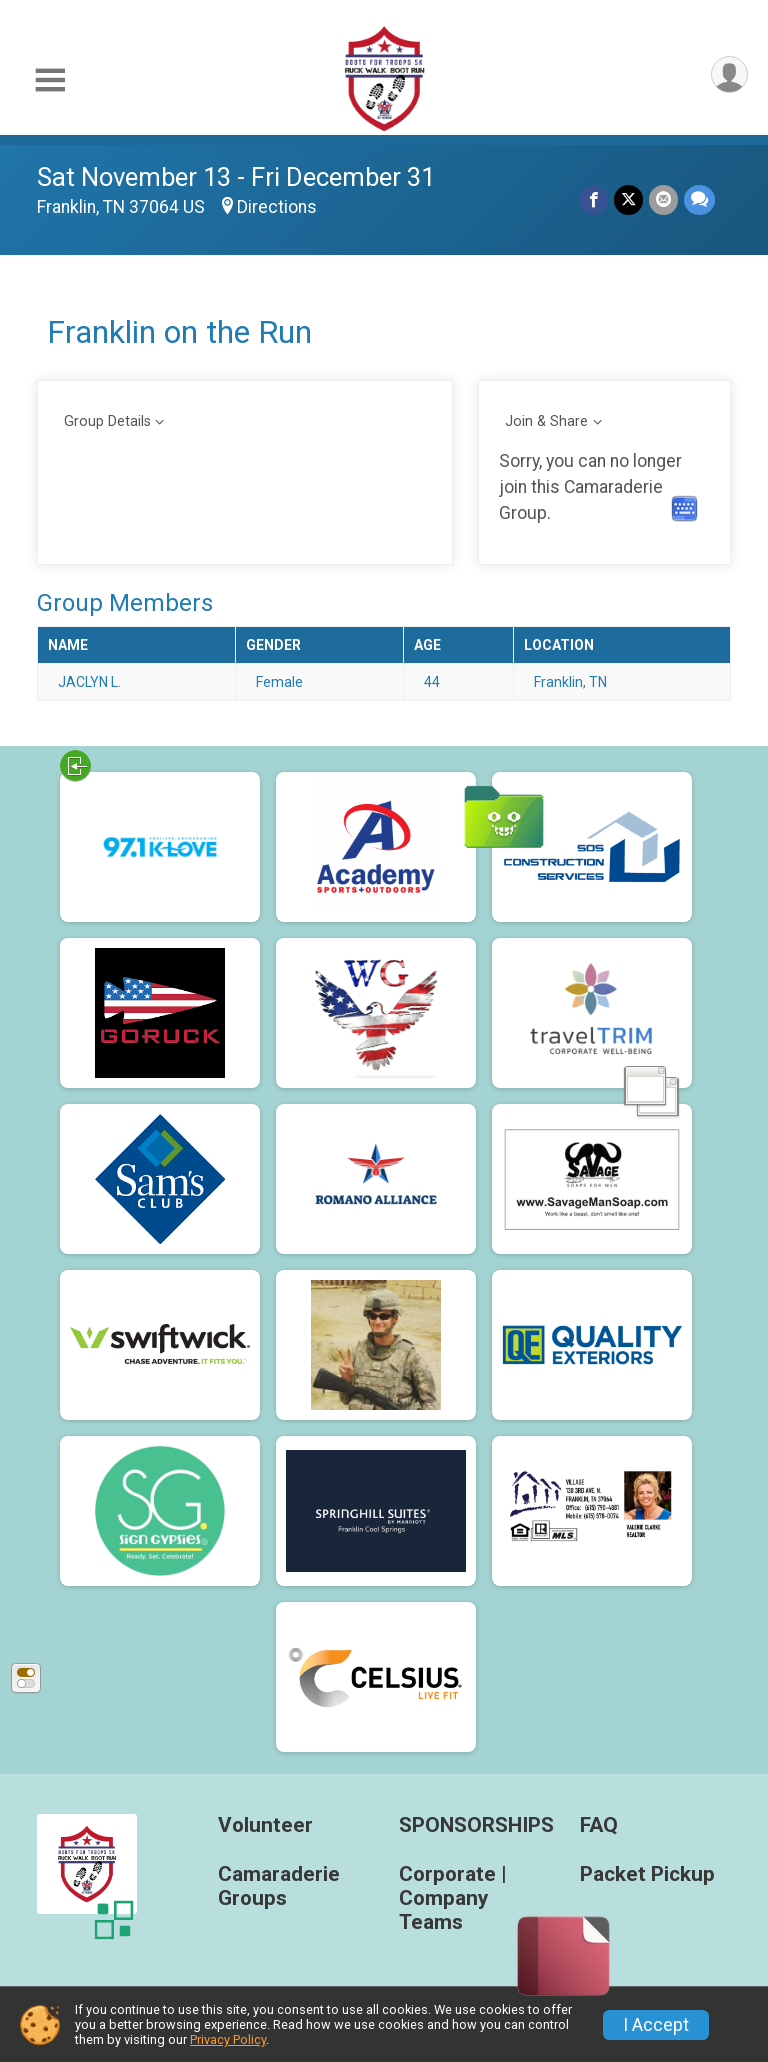 This screenshot has height=2062, width=768. I want to click on open unity tweak tool settings, so click(26, 1678).